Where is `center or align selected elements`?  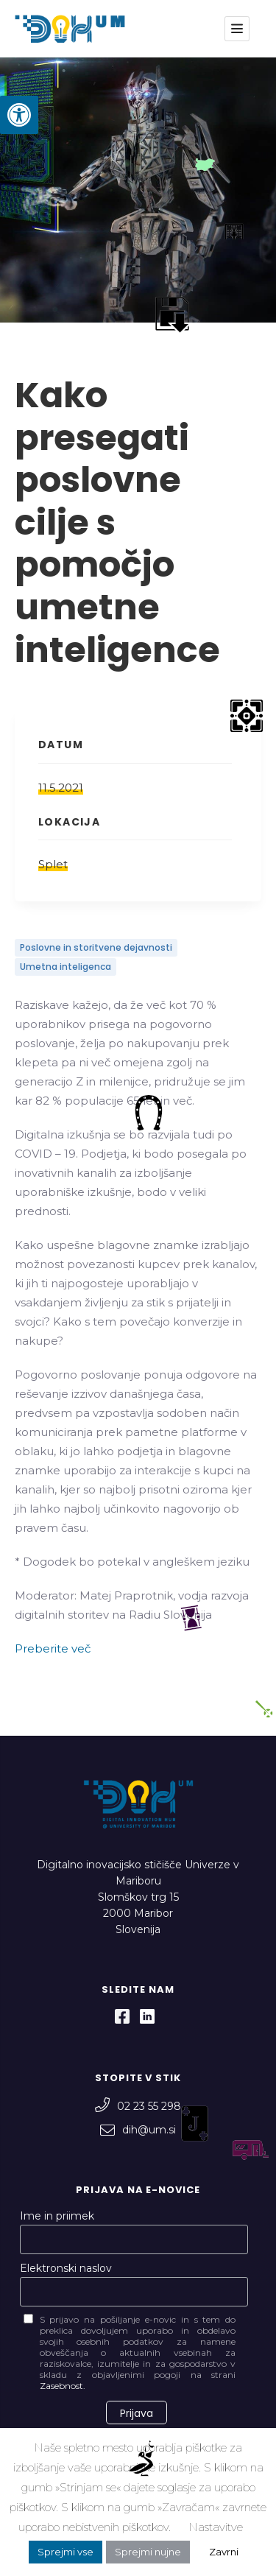
center or align selected elements is located at coordinates (247, 716).